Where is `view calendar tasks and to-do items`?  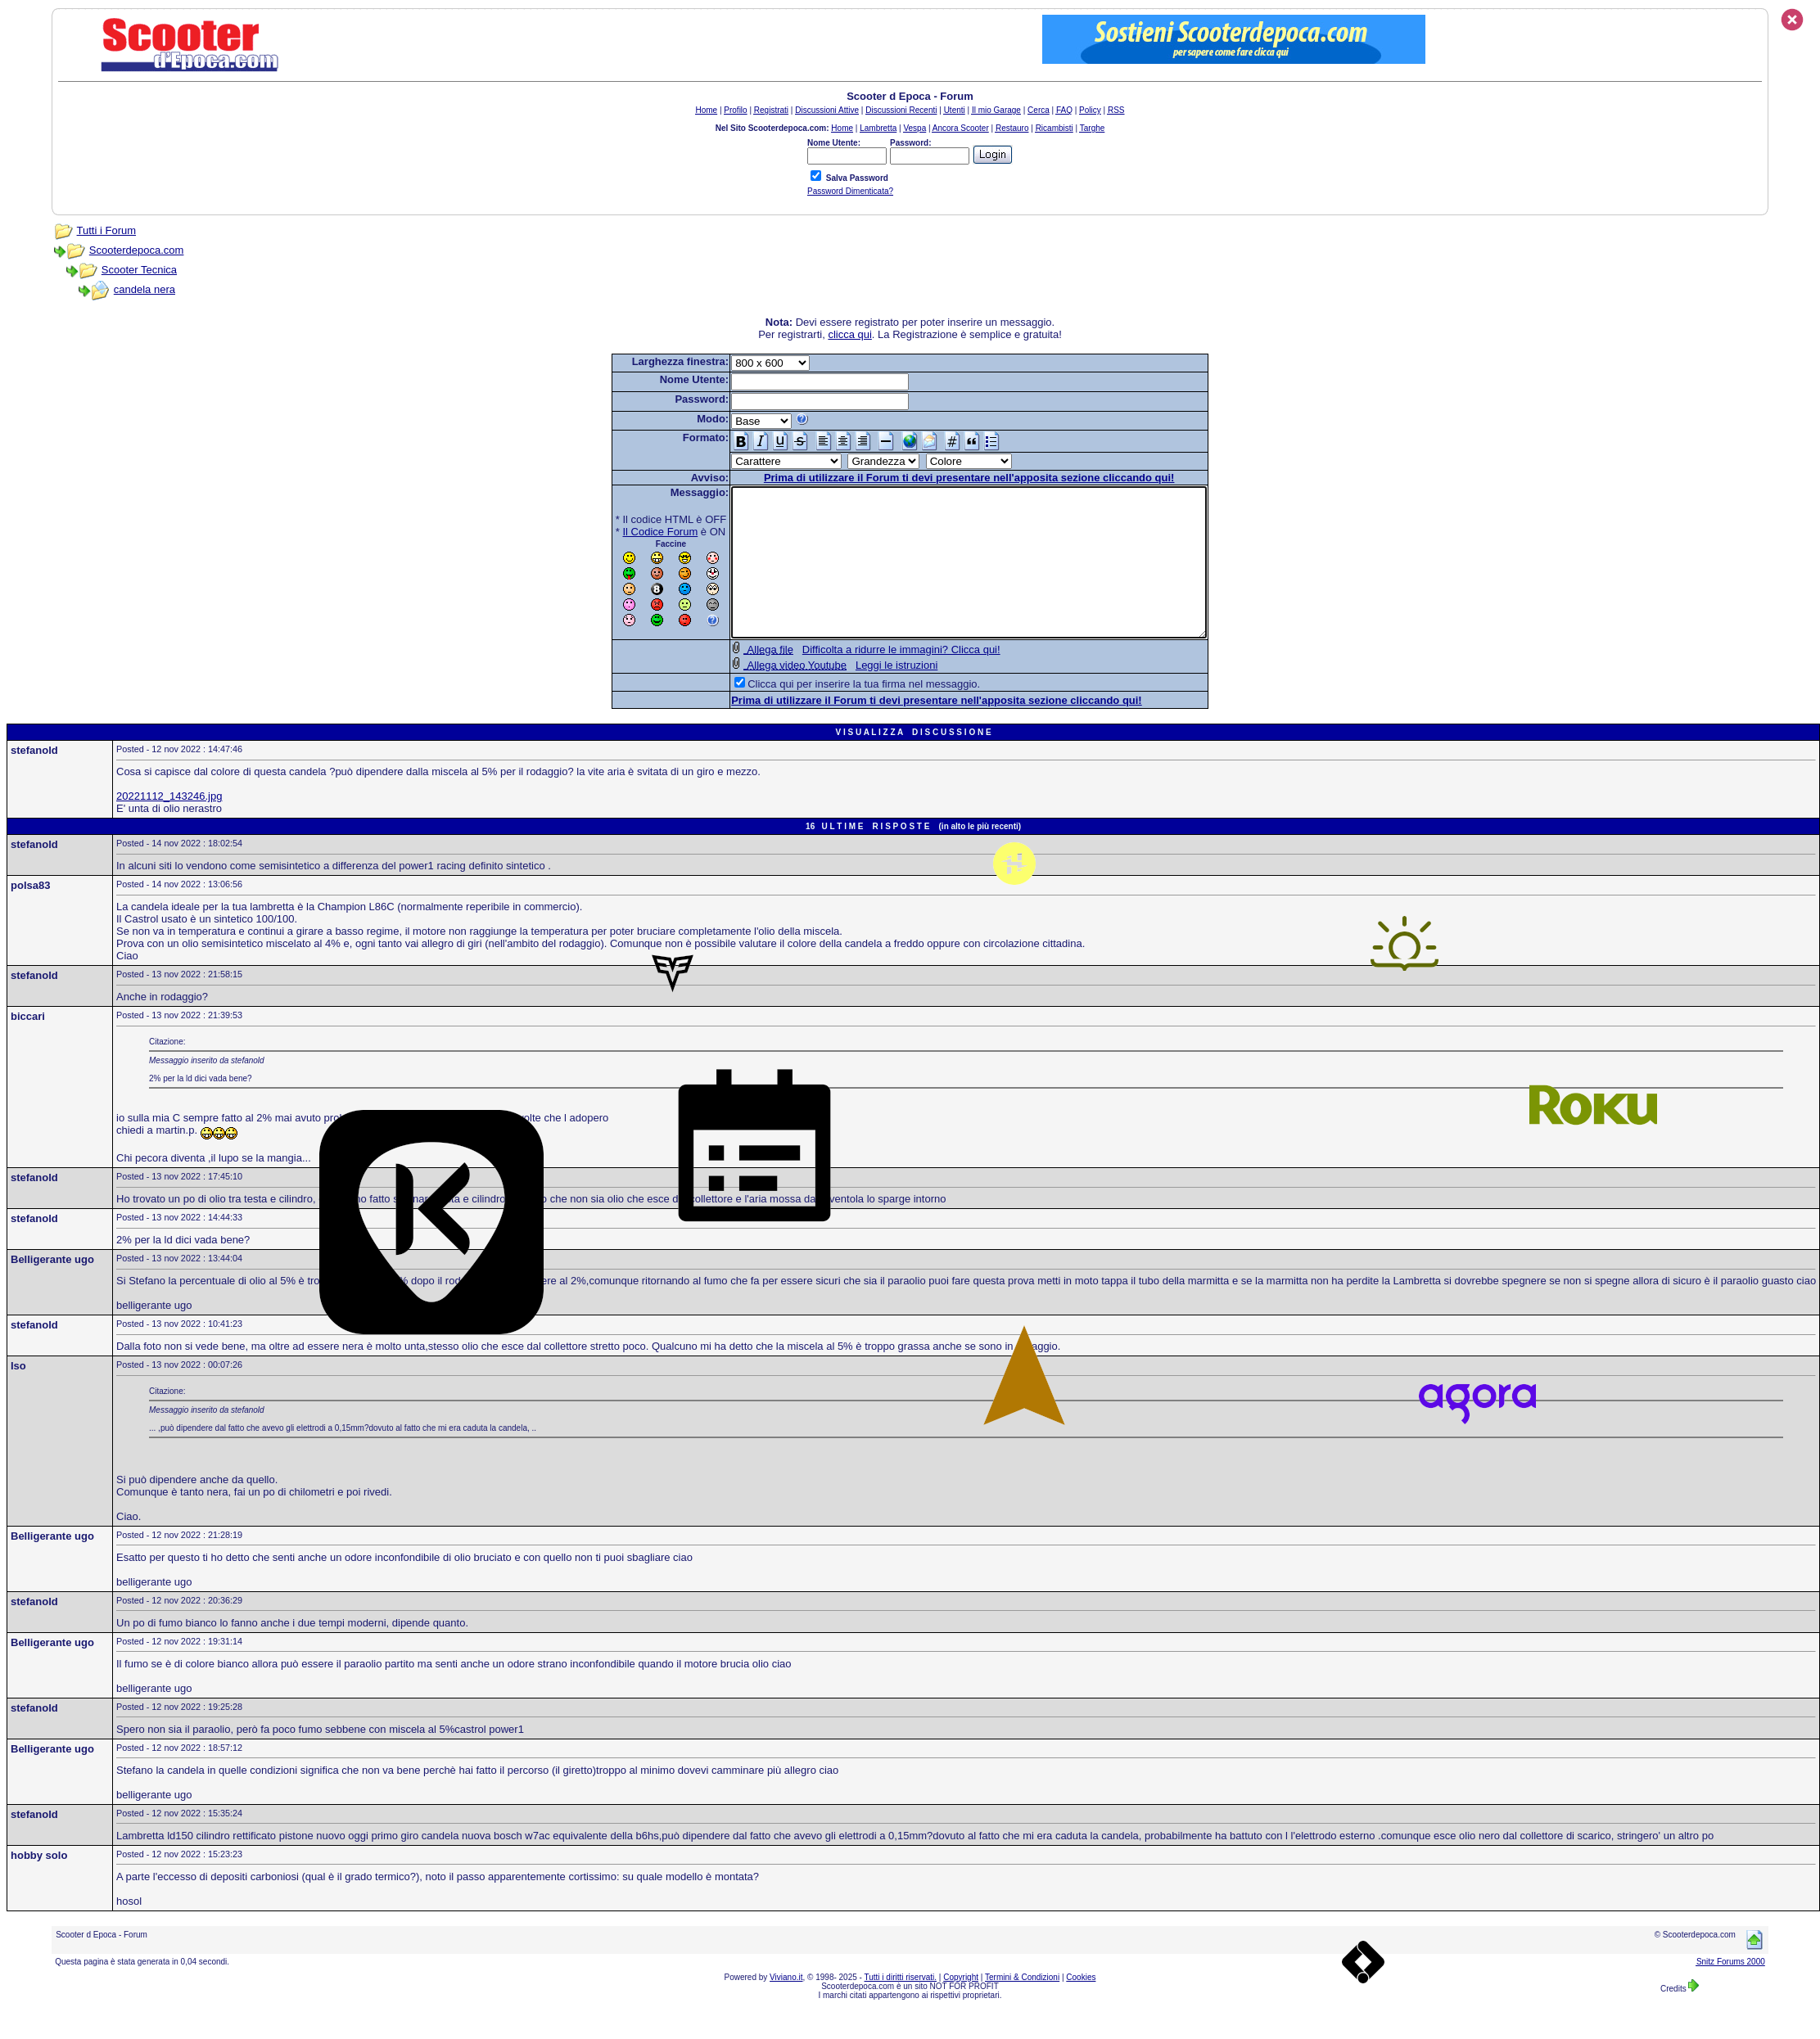
view calendar tasks and to-do items is located at coordinates (754, 1153).